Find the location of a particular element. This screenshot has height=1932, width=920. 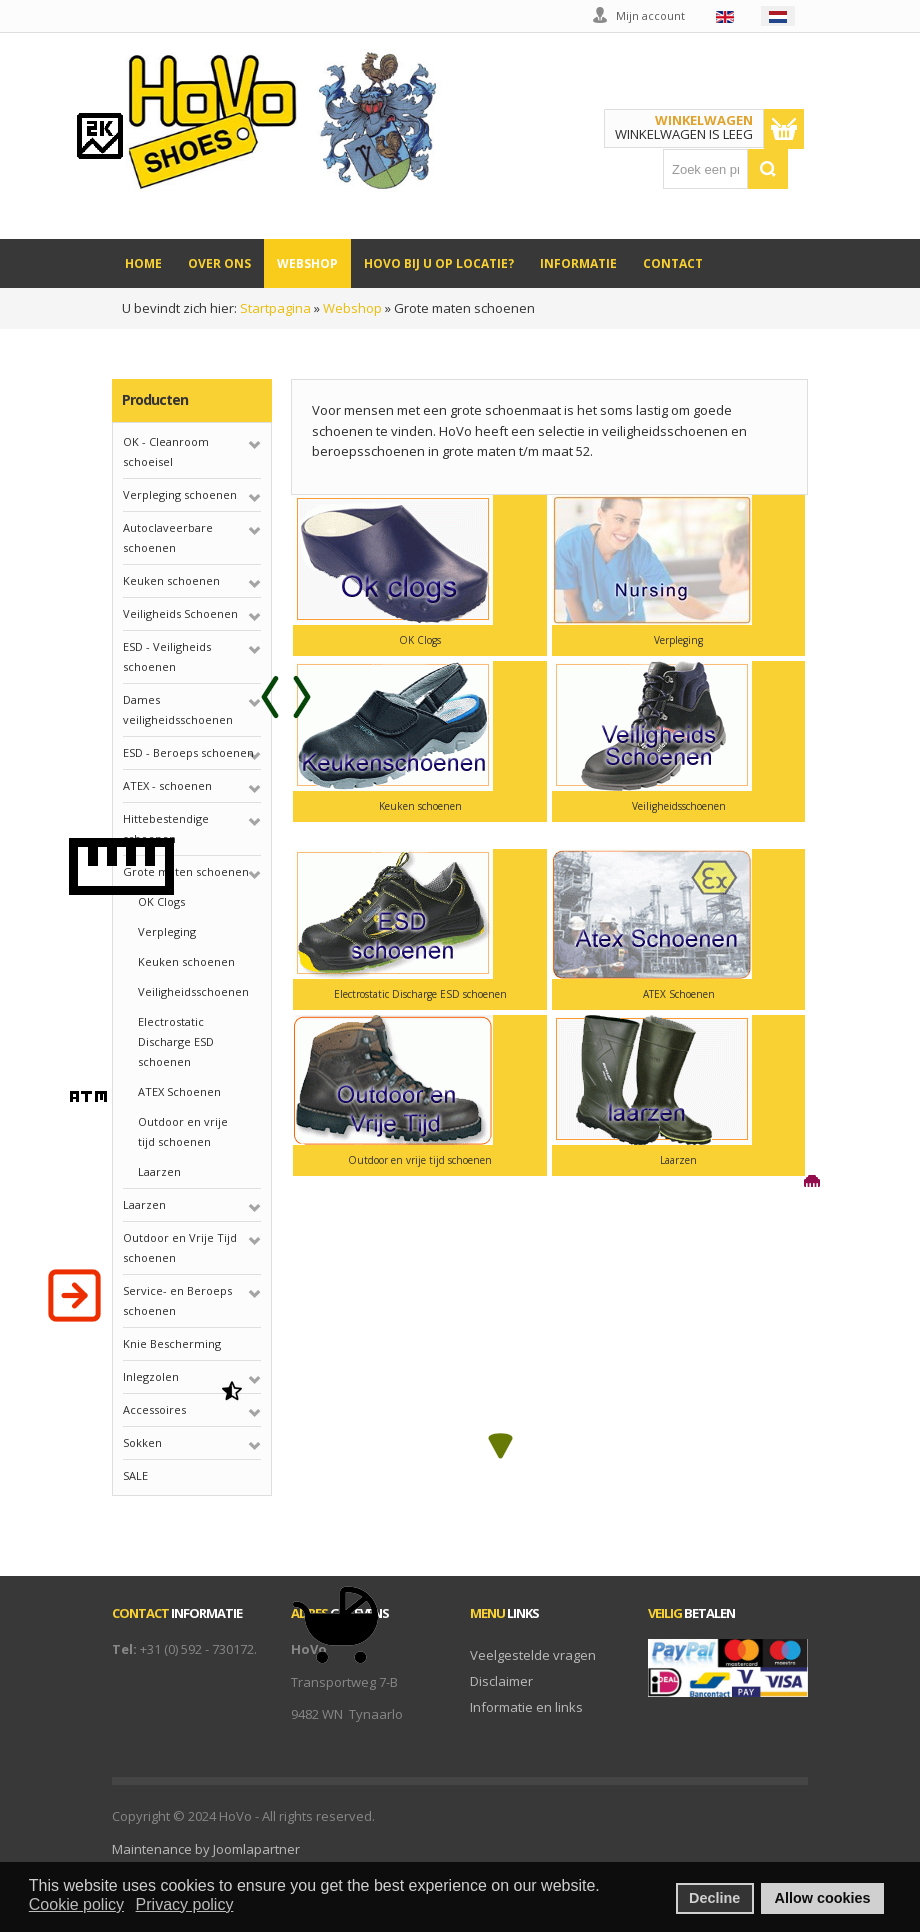

ethernet or wired network connection is located at coordinates (812, 1181).